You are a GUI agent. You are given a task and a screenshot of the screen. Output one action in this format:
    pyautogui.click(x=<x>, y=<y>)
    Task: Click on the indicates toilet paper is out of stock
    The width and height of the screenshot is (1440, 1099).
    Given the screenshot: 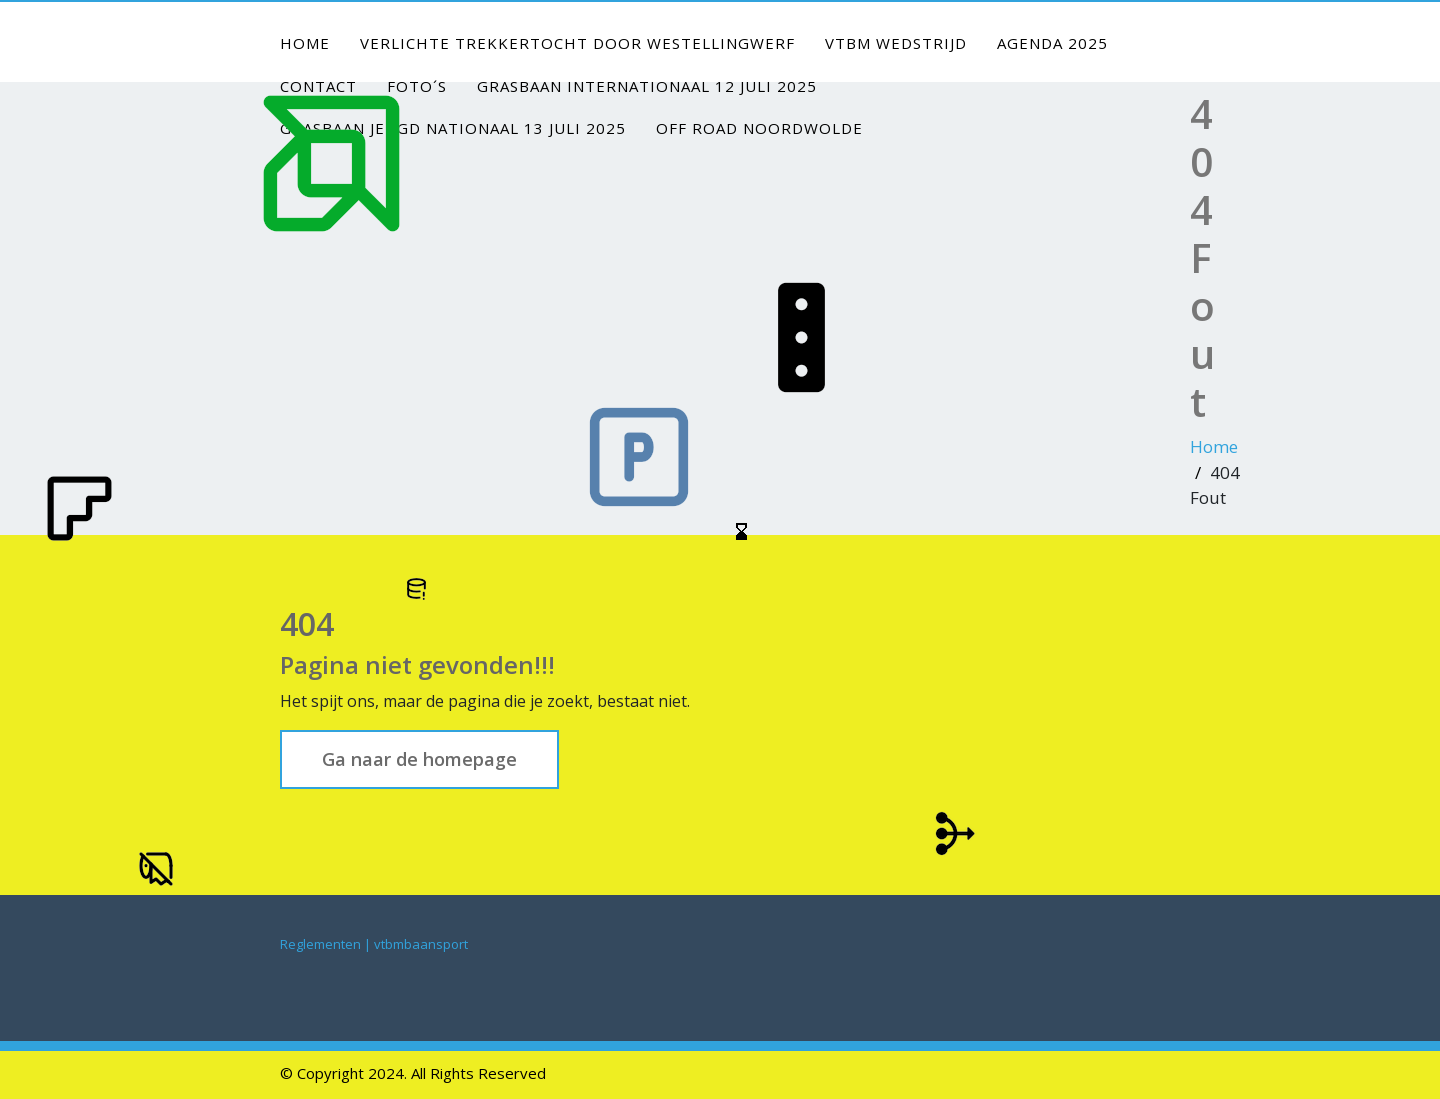 What is the action you would take?
    pyautogui.click(x=156, y=869)
    